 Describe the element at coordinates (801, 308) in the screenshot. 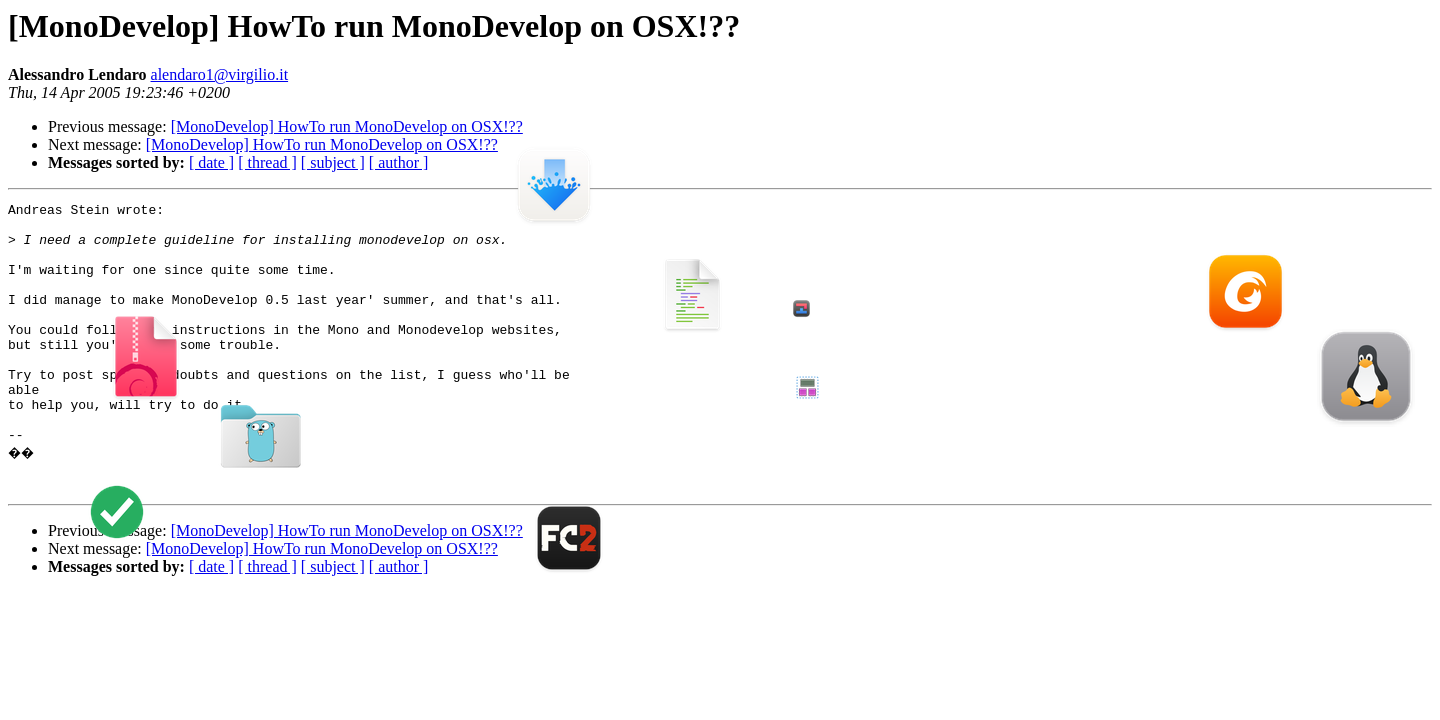

I see `launch quadrapassel tetris-style puzzle game` at that location.